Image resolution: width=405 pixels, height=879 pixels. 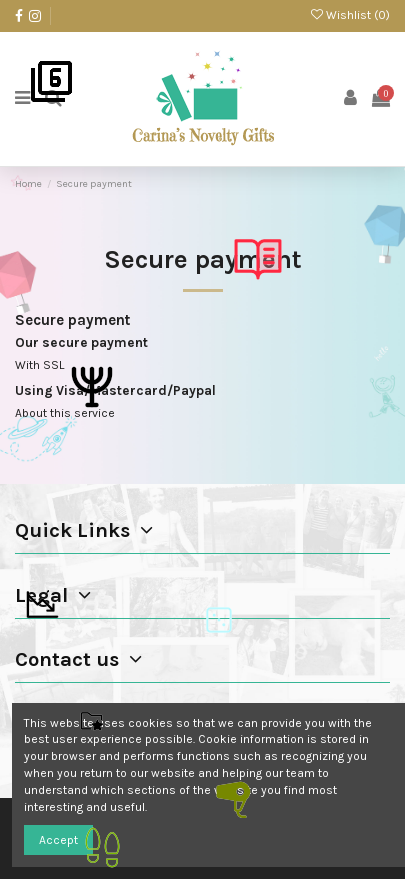 I want to click on view step count or walking activity, so click(x=102, y=847).